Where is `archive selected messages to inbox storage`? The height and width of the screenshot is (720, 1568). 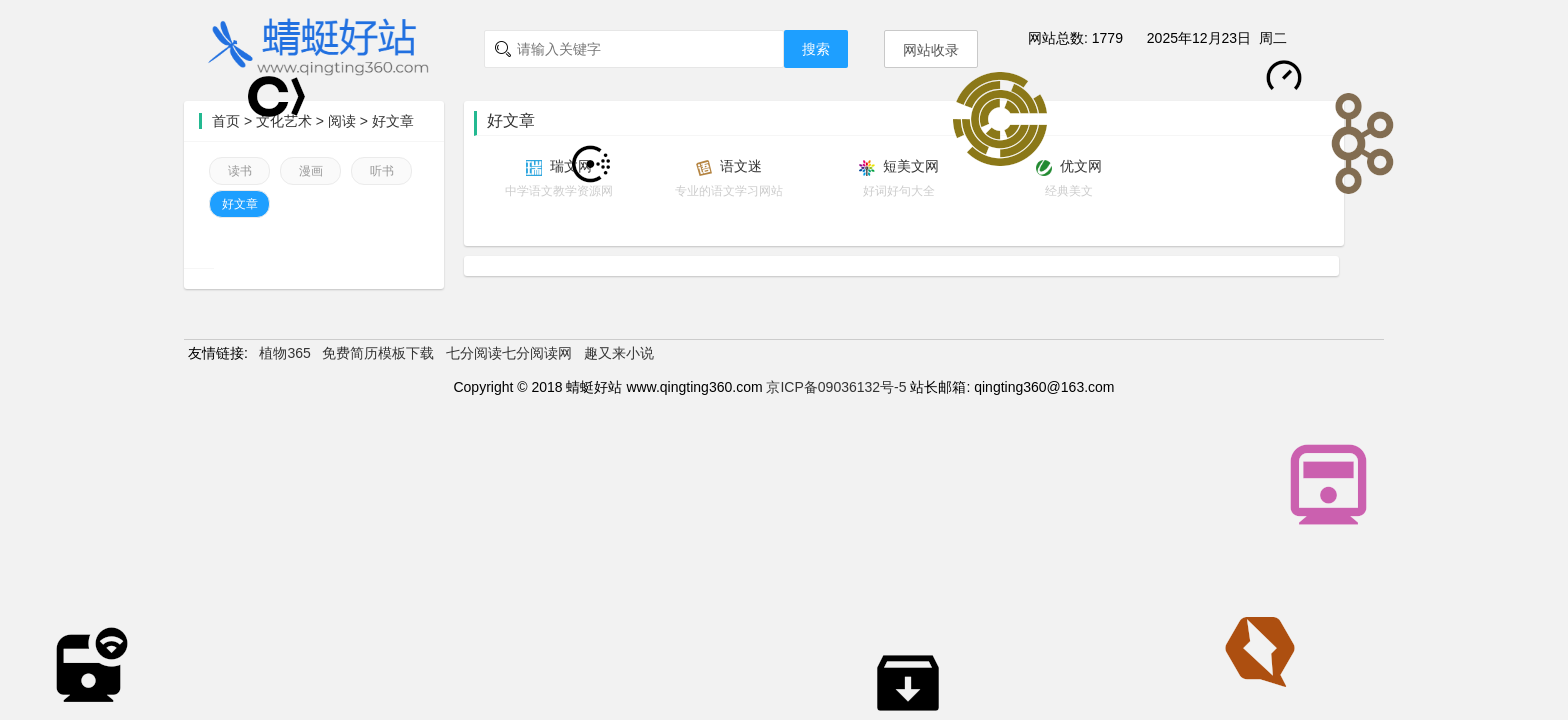
archive selected messages to inbox storage is located at coordinates (908, 683).